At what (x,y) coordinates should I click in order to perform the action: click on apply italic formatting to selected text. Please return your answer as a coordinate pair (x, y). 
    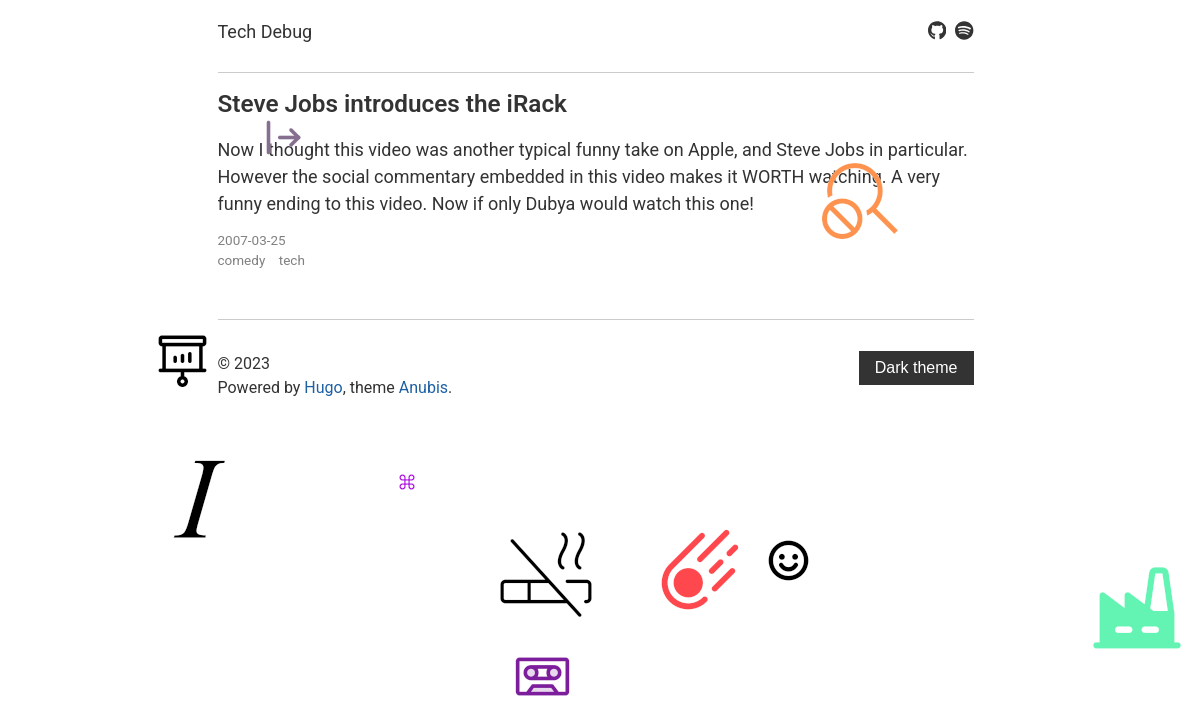
    Looking at the image, I should click on (199, 499).